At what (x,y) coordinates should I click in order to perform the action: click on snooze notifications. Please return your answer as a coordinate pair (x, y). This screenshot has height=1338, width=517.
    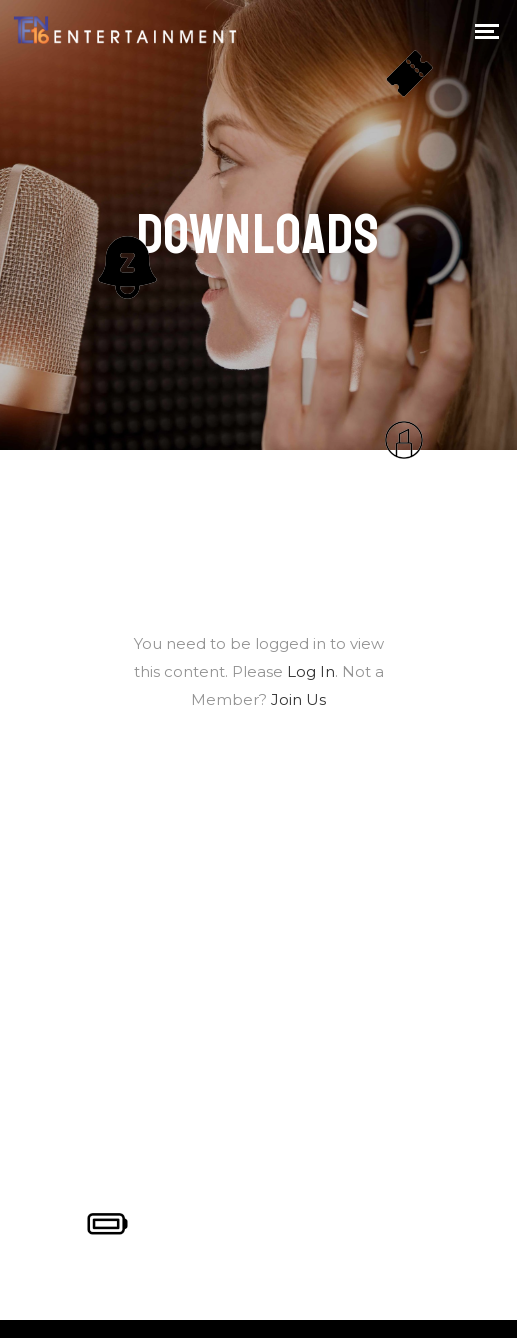
    Looking at the image, I should click on (127, 267).